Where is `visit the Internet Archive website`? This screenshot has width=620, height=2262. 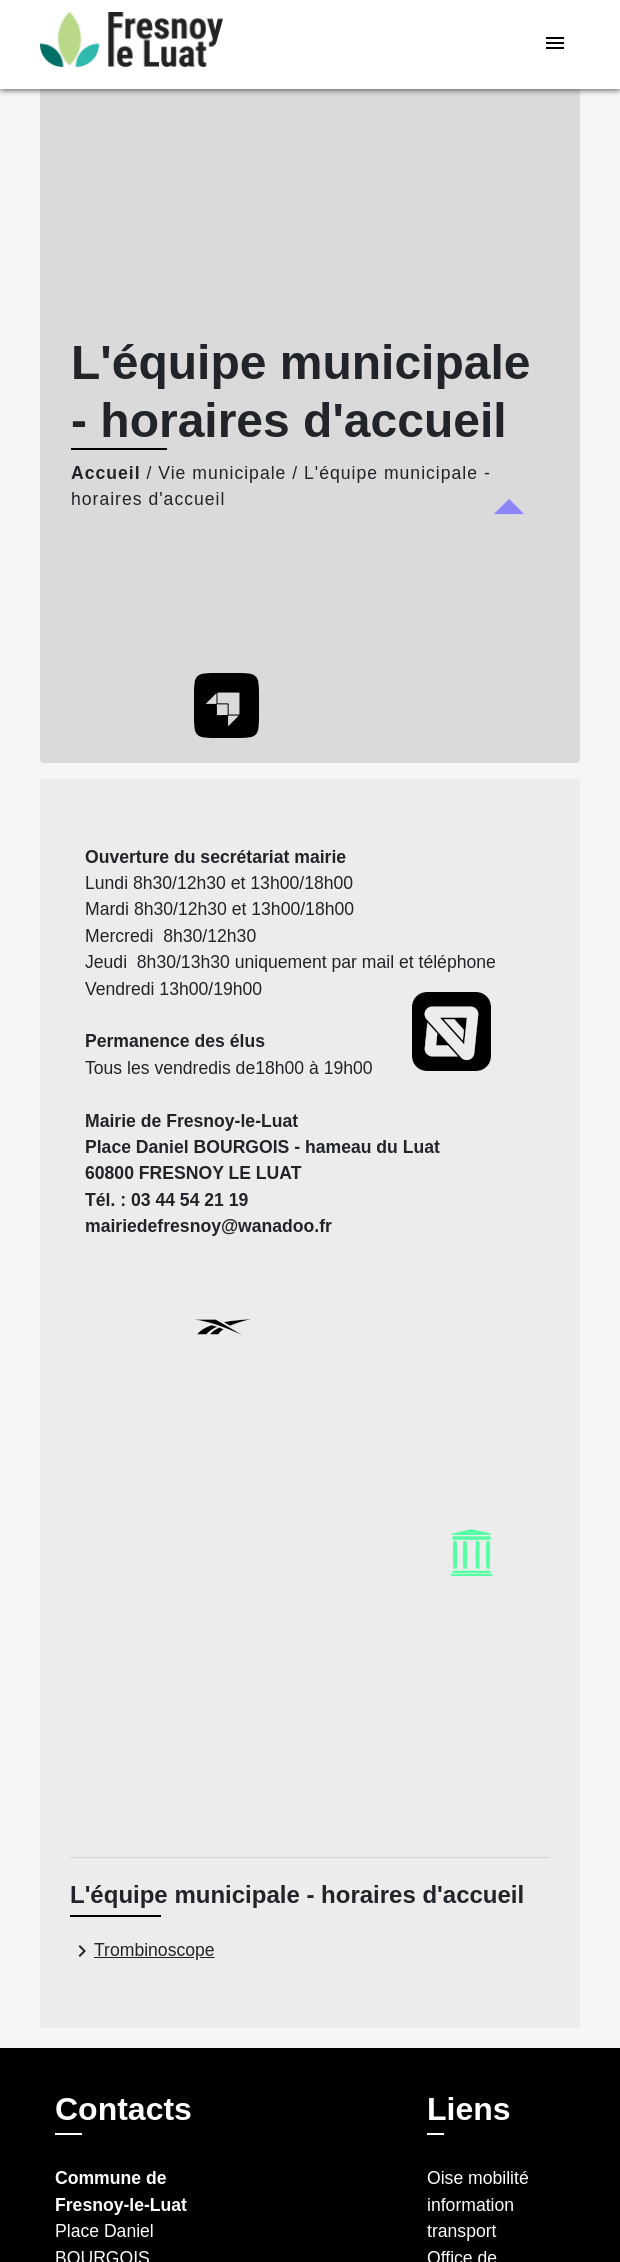 visit the Internet Archive website is located at coordinates (471, 1552).